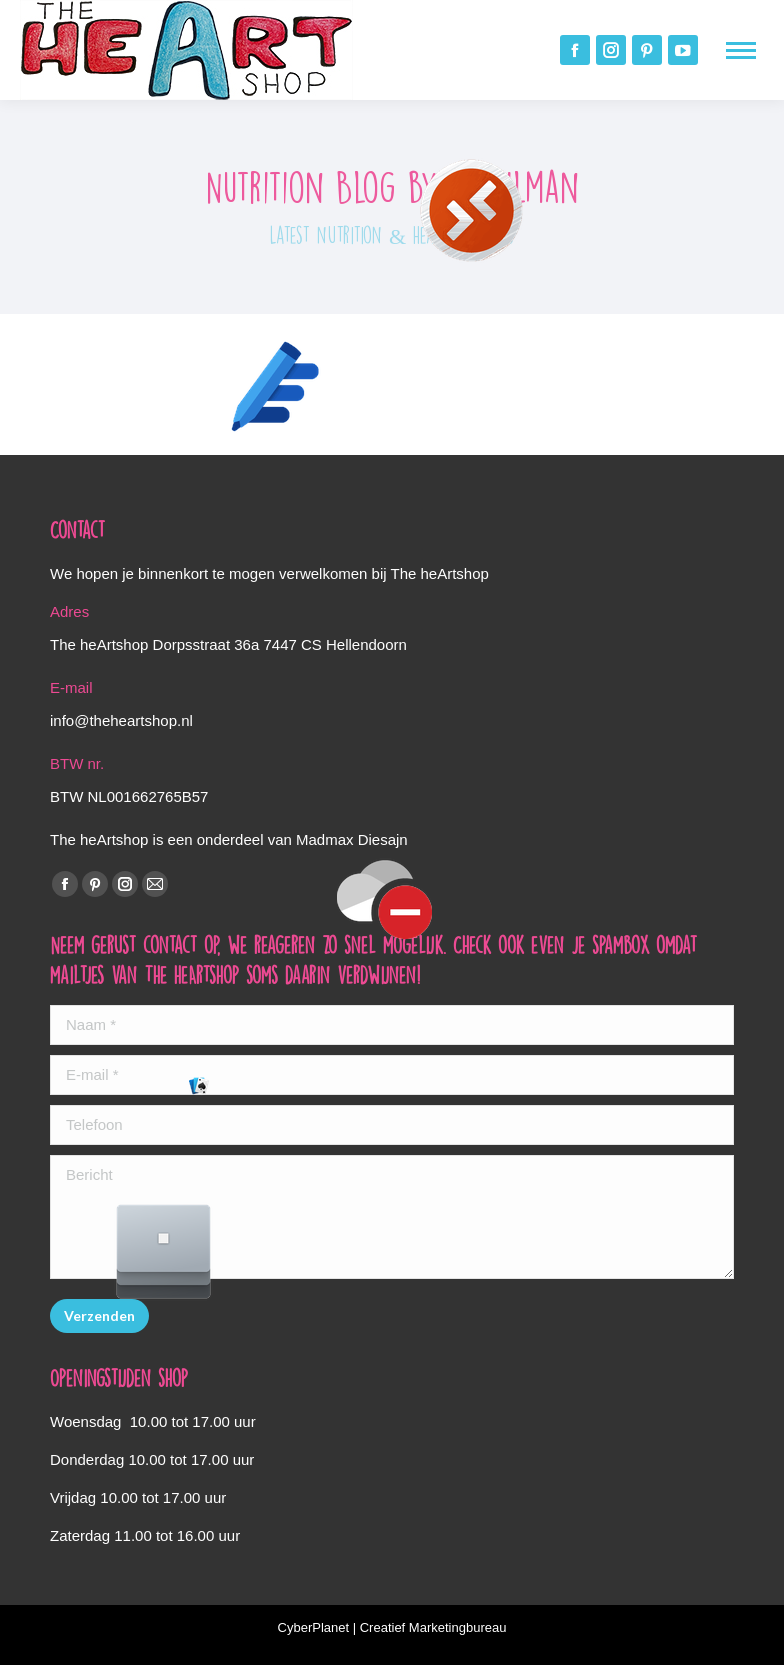 The width and height of the screenshot is (784, 1665). I want to click on open the solitaire card game app, so click(199, 1086).